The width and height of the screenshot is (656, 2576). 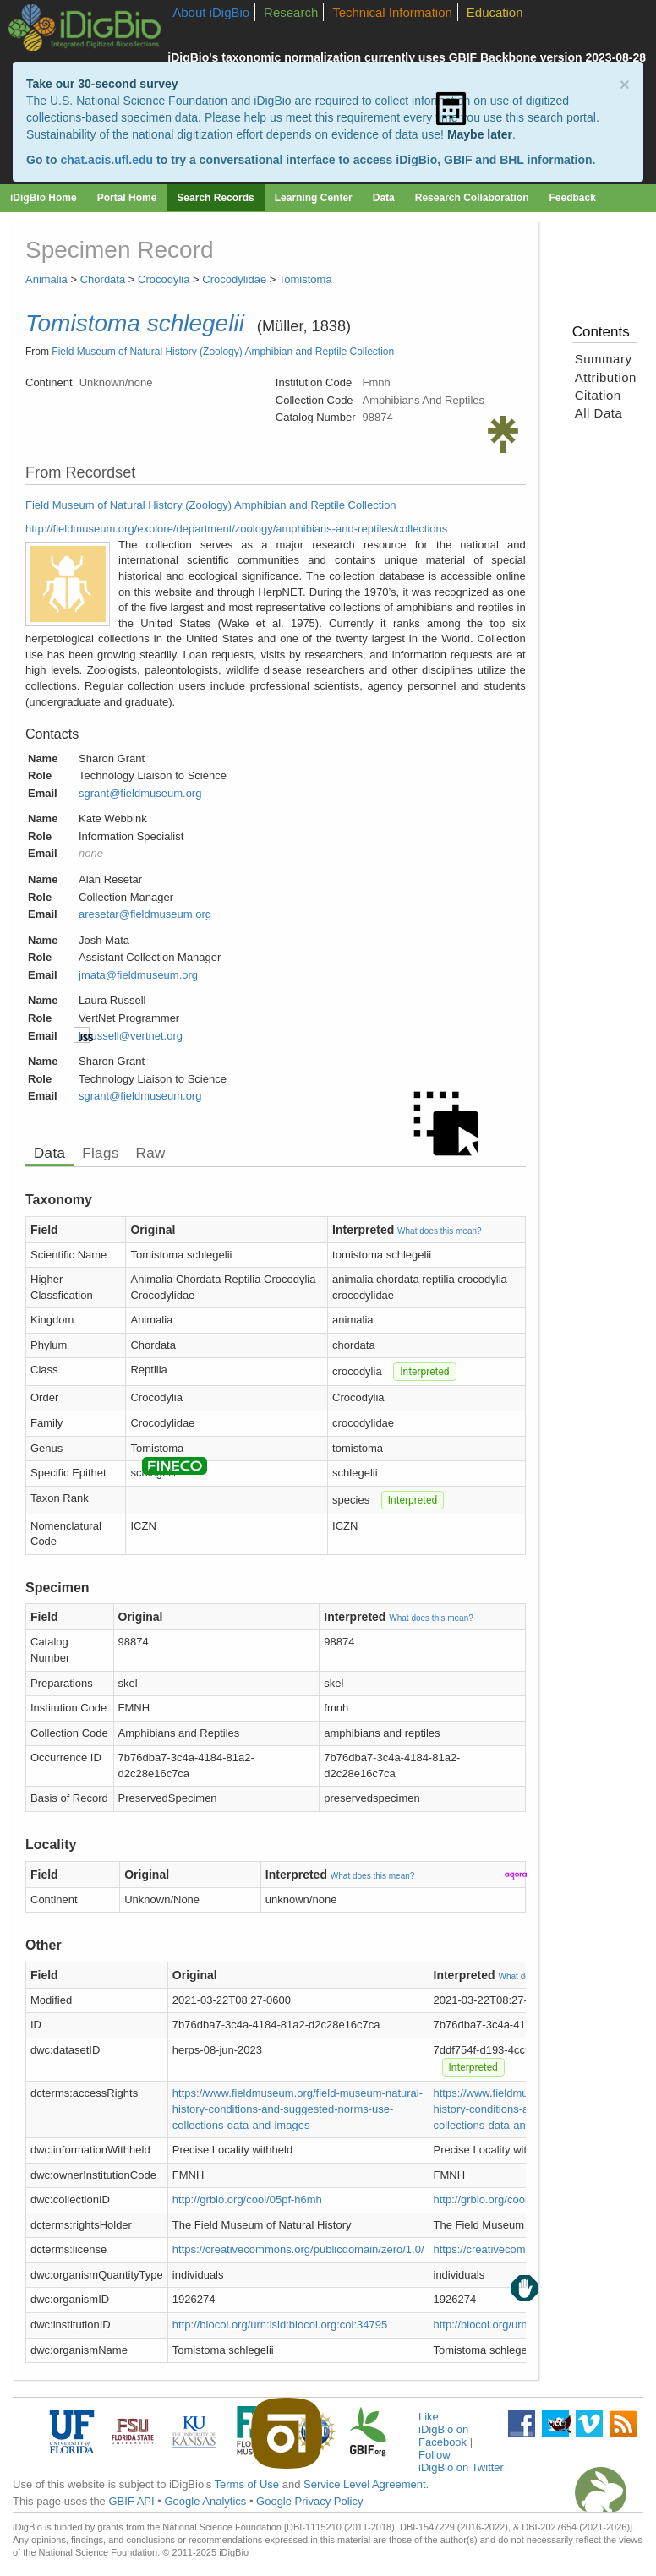 What do you see at coordinates (560, 2424) in the screenshot?
I see `open GIMP image editor` at bounding box center [560, 2424].